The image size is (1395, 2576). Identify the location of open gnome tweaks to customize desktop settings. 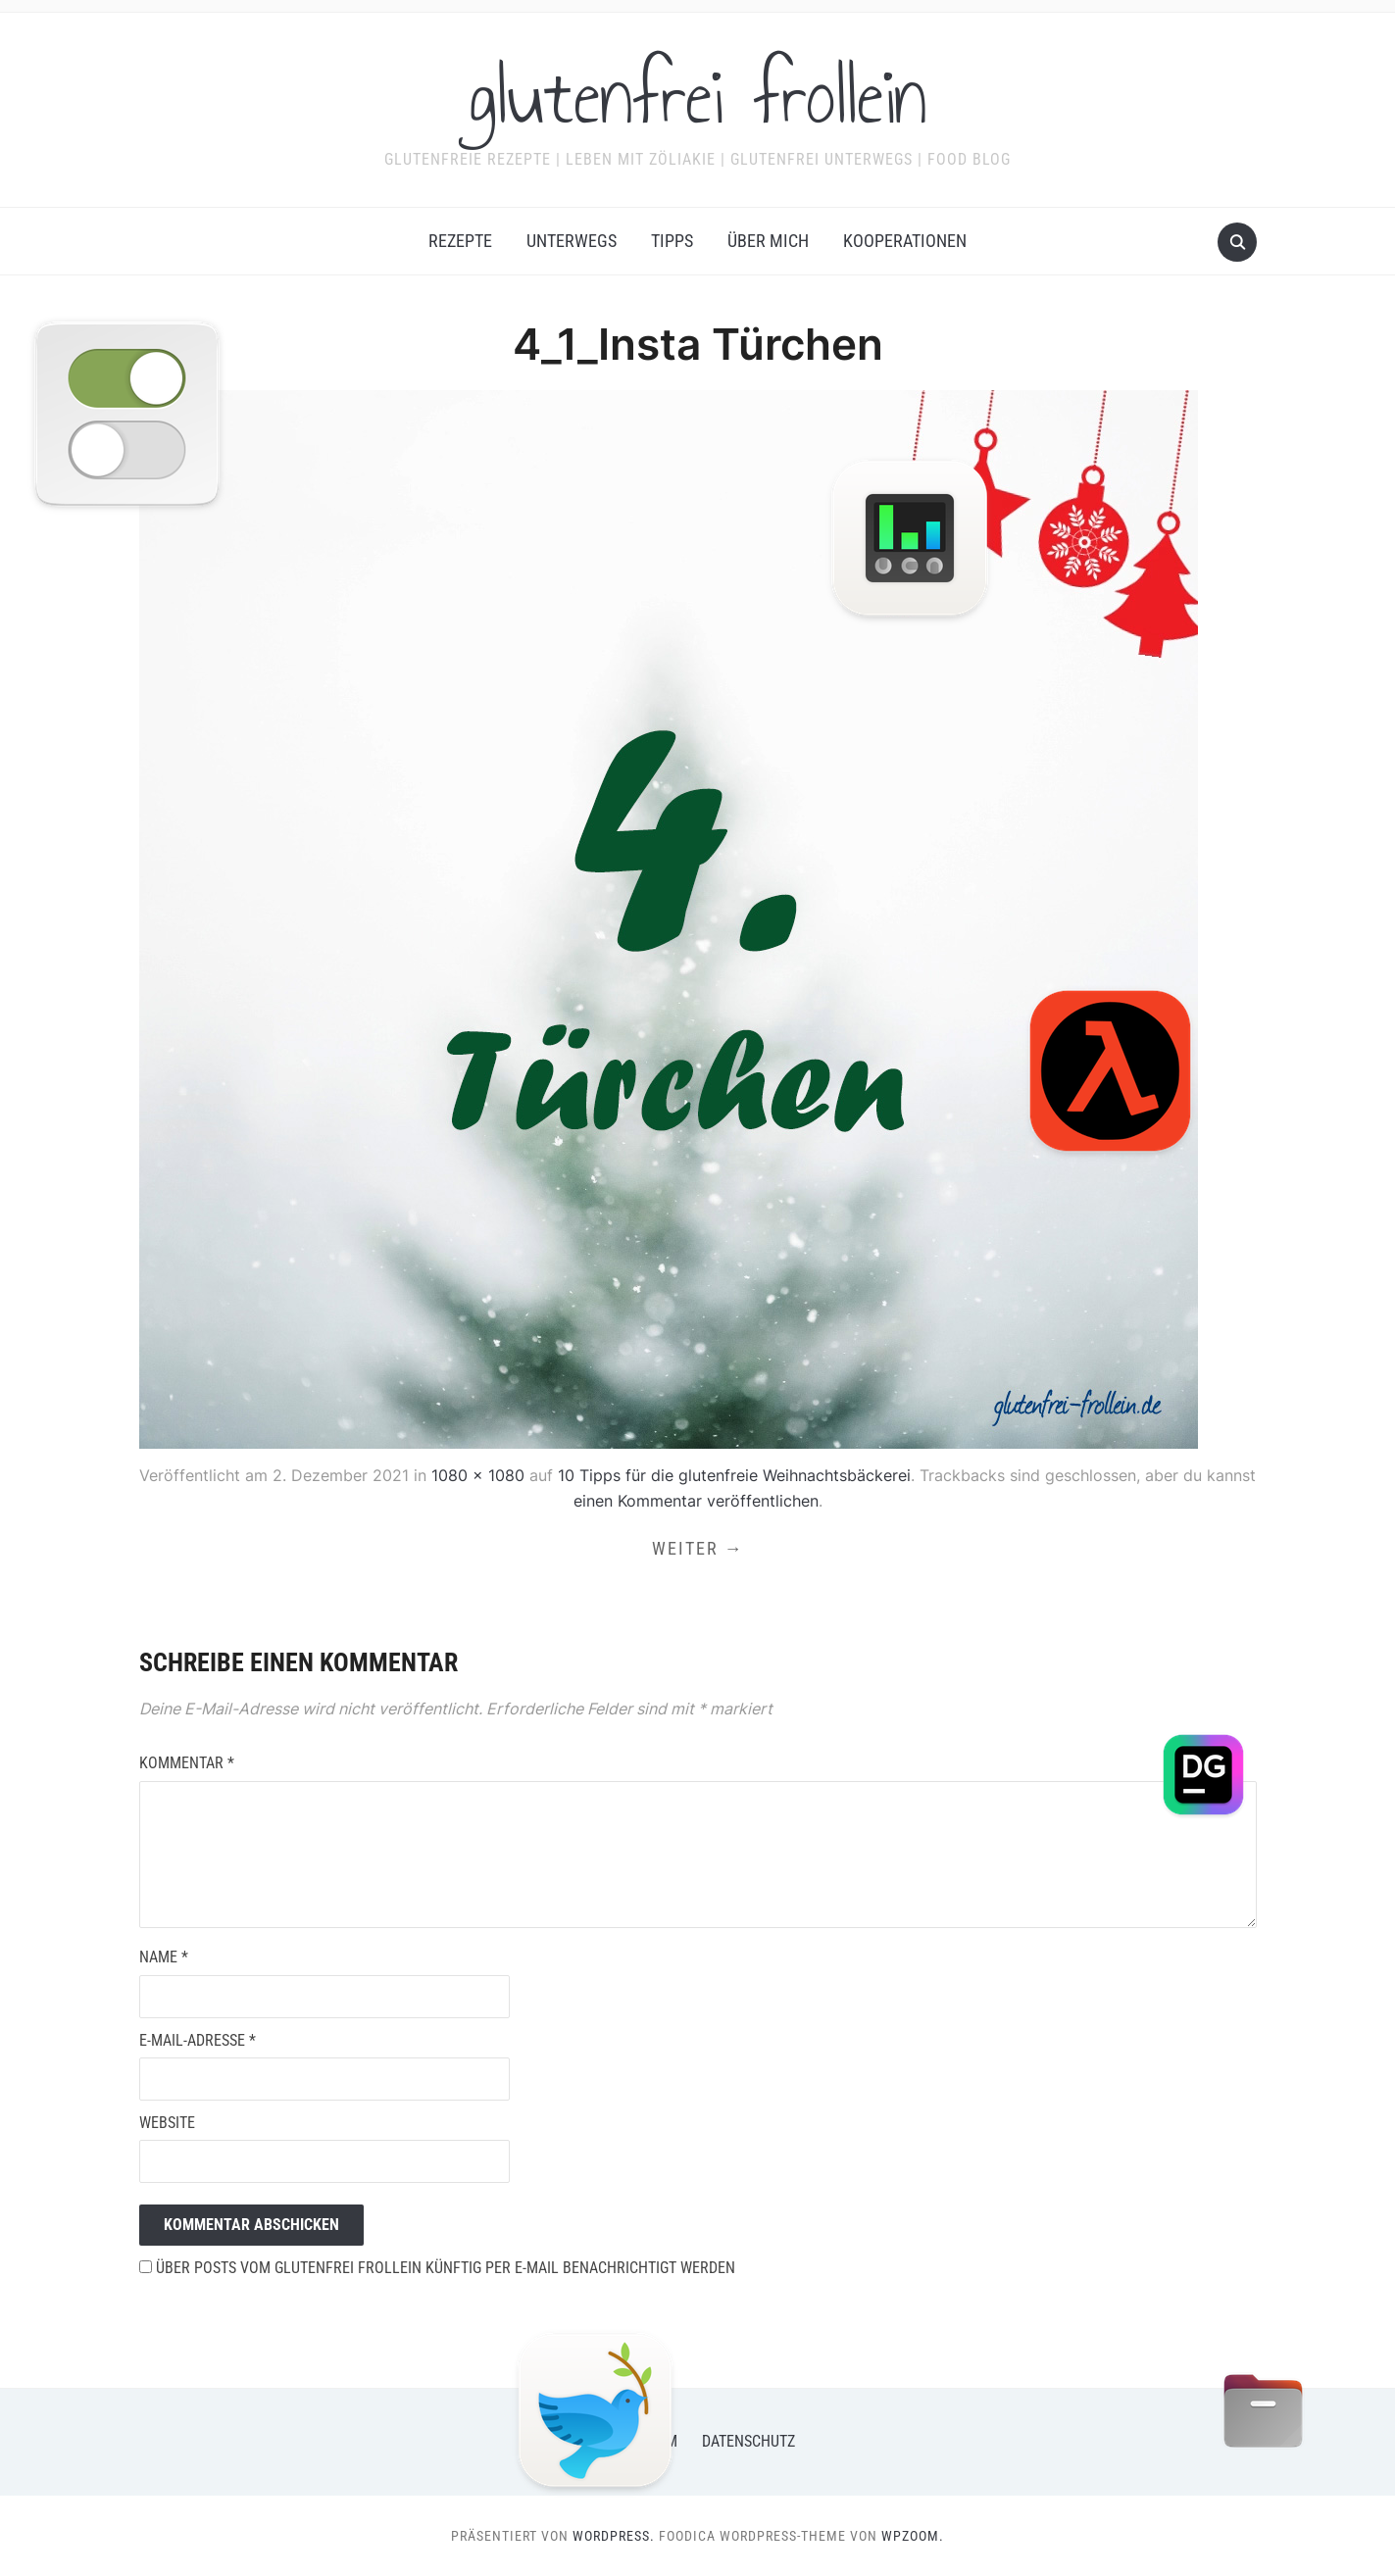
(126, 414).